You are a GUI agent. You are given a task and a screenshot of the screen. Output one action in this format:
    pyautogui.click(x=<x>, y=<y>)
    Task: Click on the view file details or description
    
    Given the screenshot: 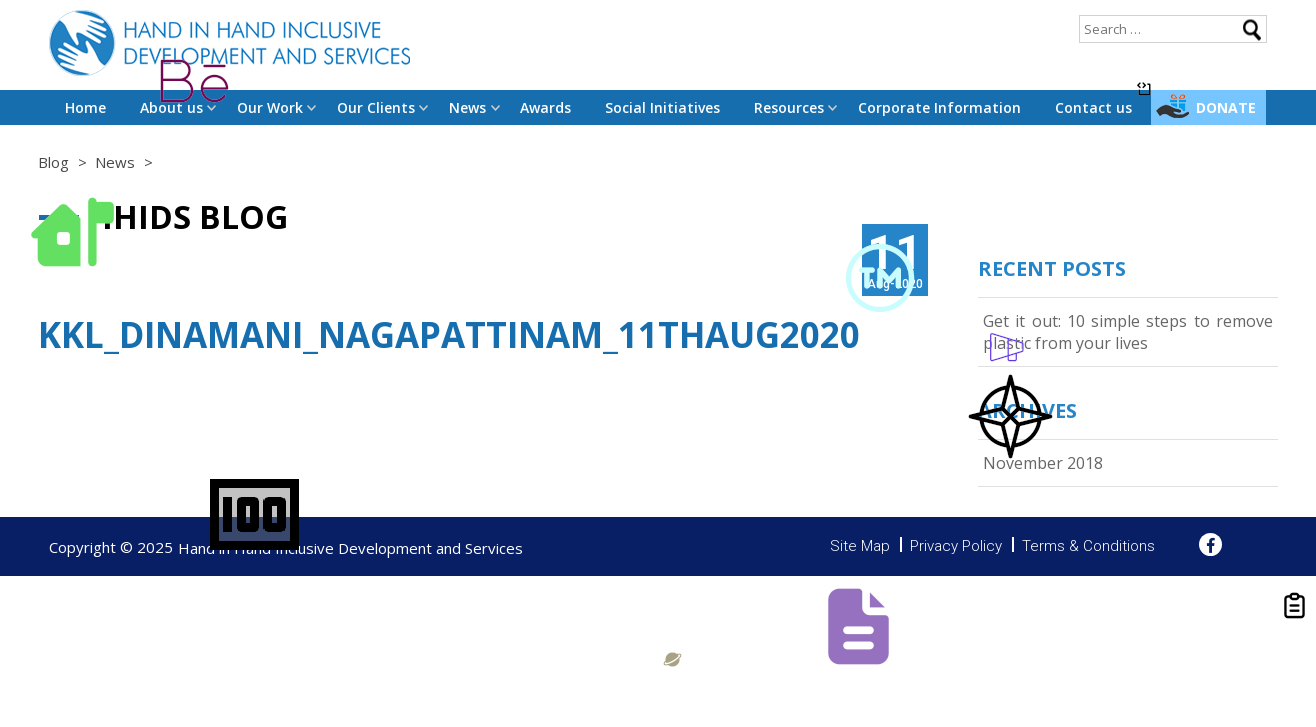 What is the action you would take?
    pyautogui.click(x=858, y=626)
    